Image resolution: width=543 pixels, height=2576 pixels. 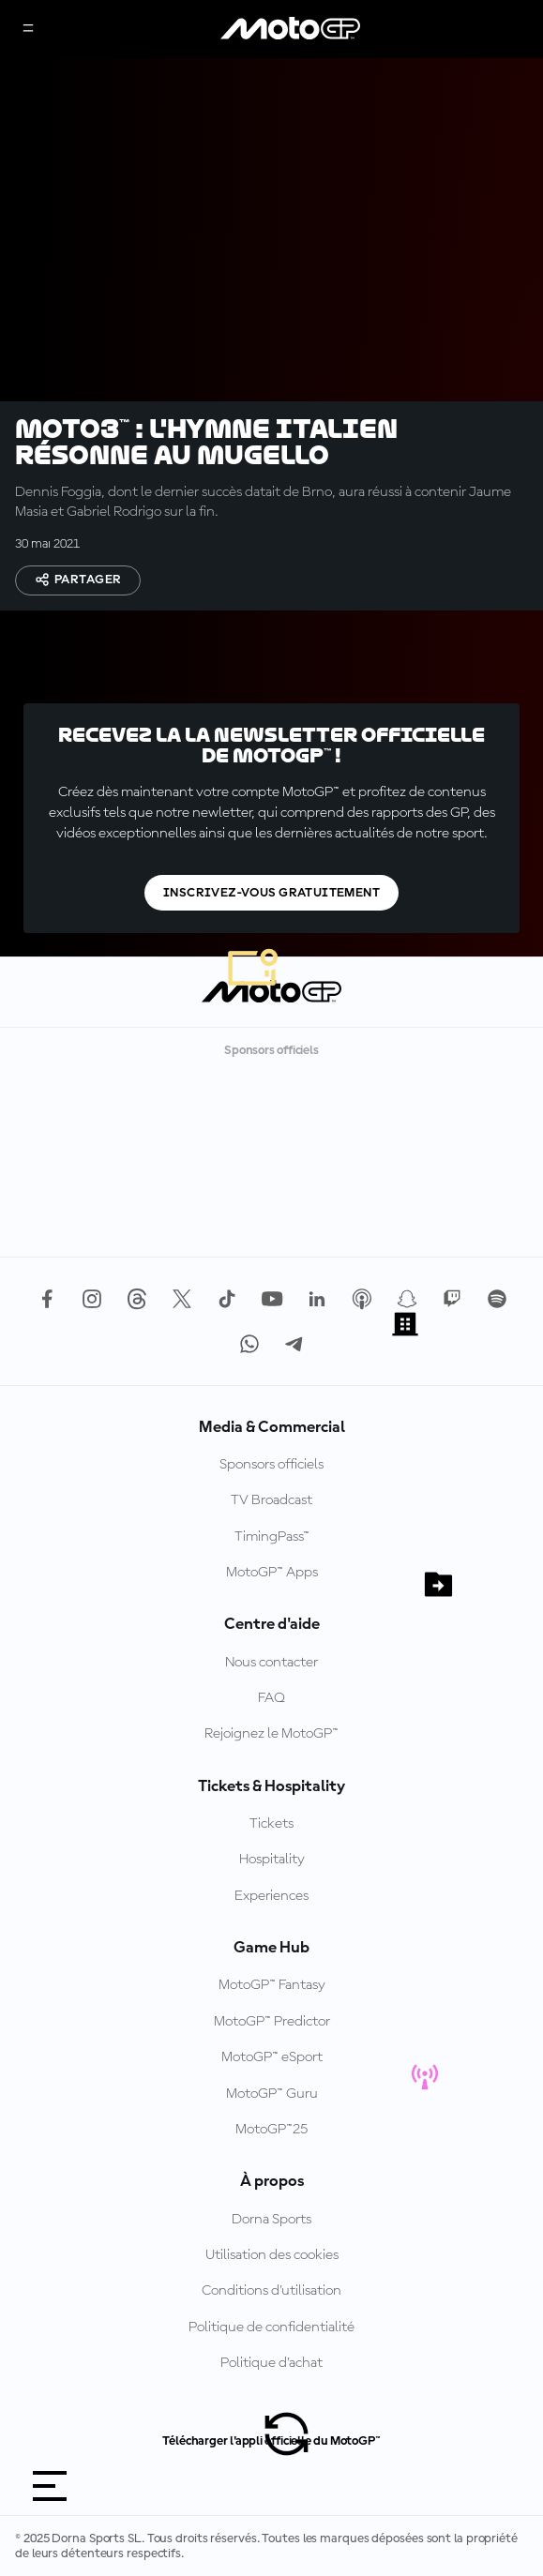 I want to click on access phone camera or video recording, so click(x=251, y=968).